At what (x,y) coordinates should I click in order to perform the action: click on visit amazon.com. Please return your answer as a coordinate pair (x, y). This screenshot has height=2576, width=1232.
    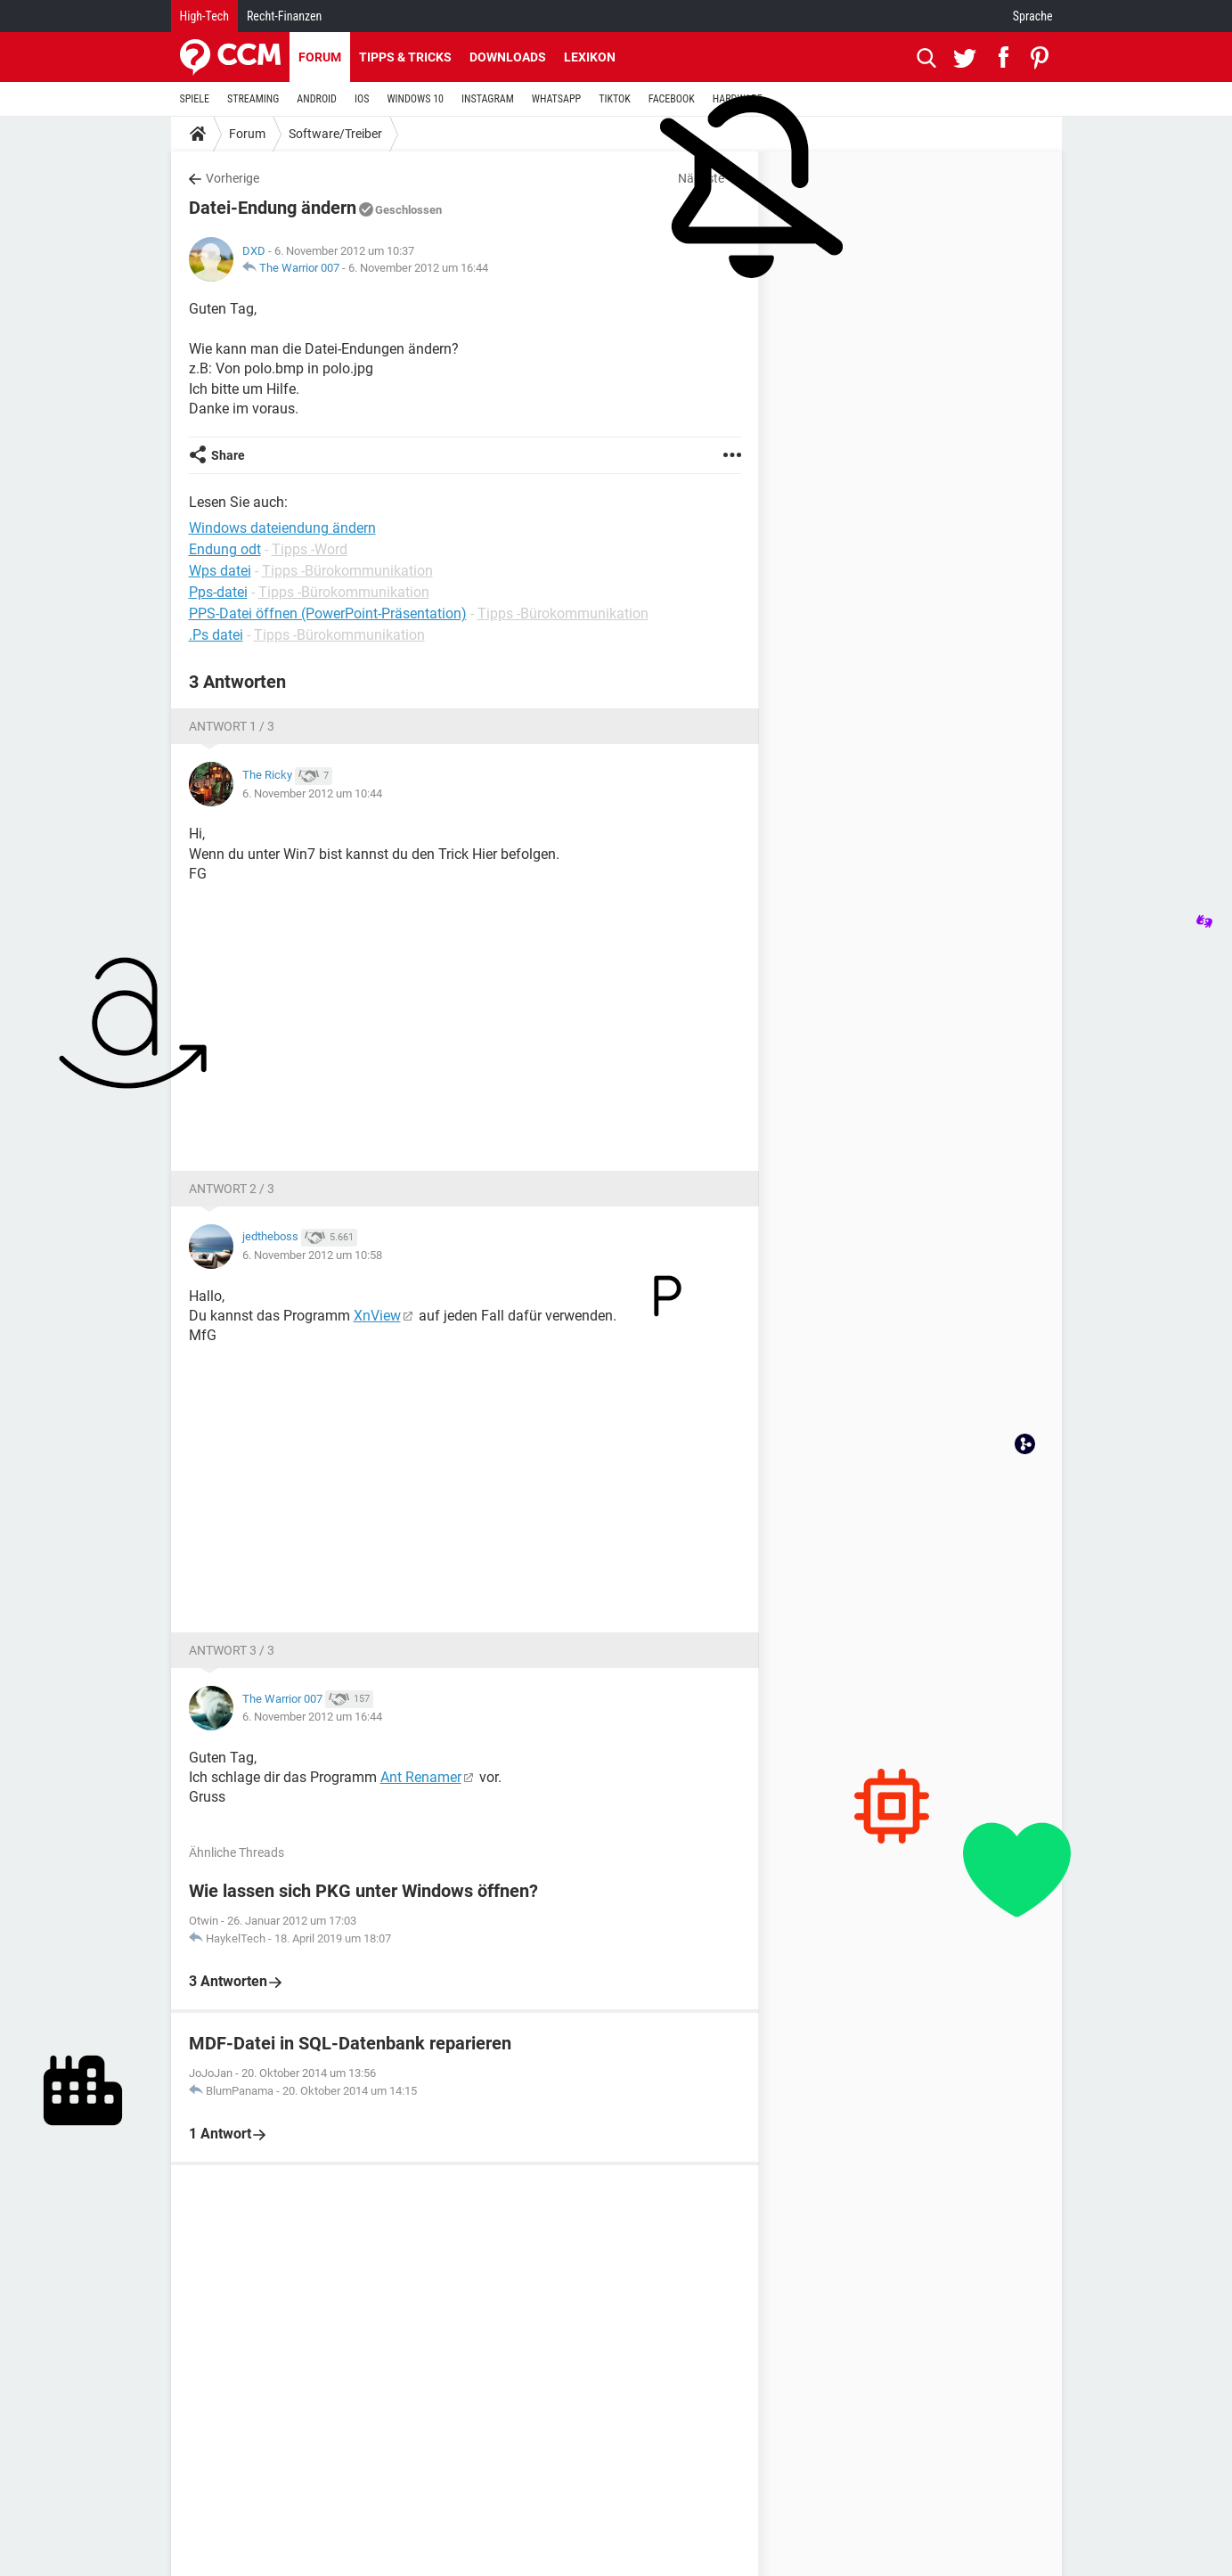
    Looking at the image, I should click on (127, 1020).